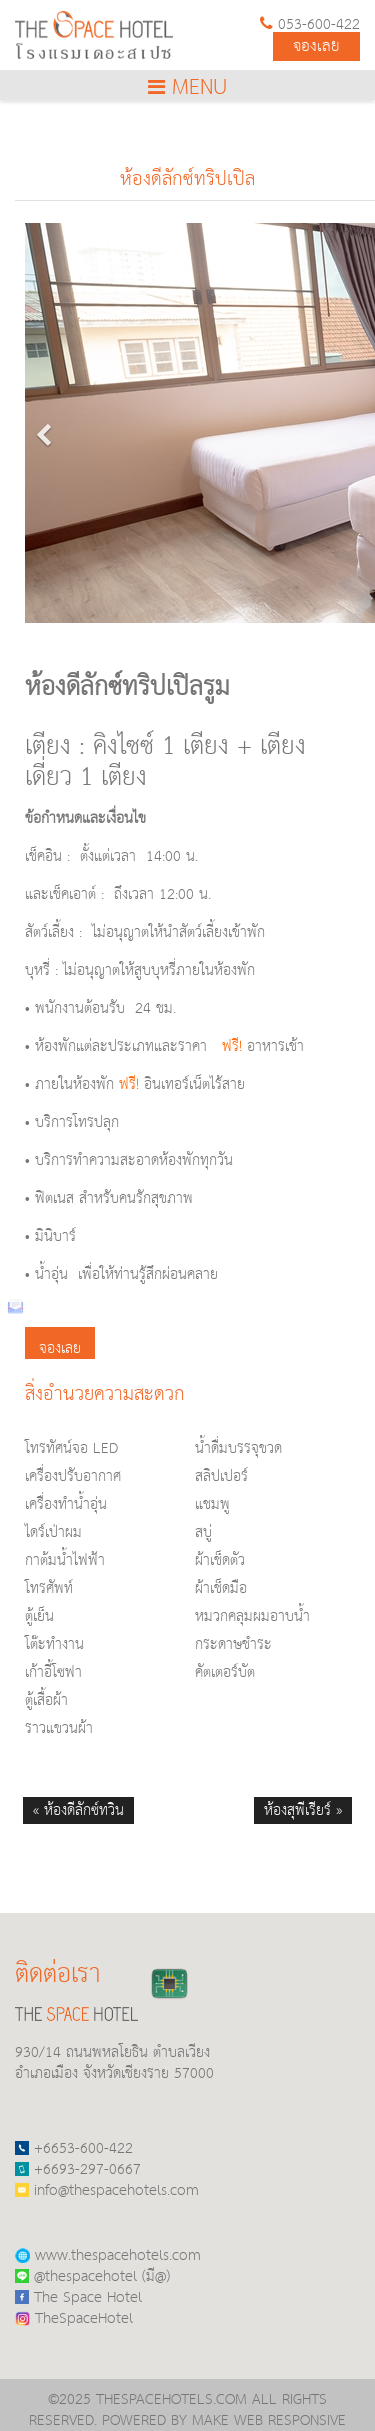  What do you see at coordinates (169, 1983) in the screenshot?
I see `open jockey hardware monitoring app` at bounding box center [169, 1983].